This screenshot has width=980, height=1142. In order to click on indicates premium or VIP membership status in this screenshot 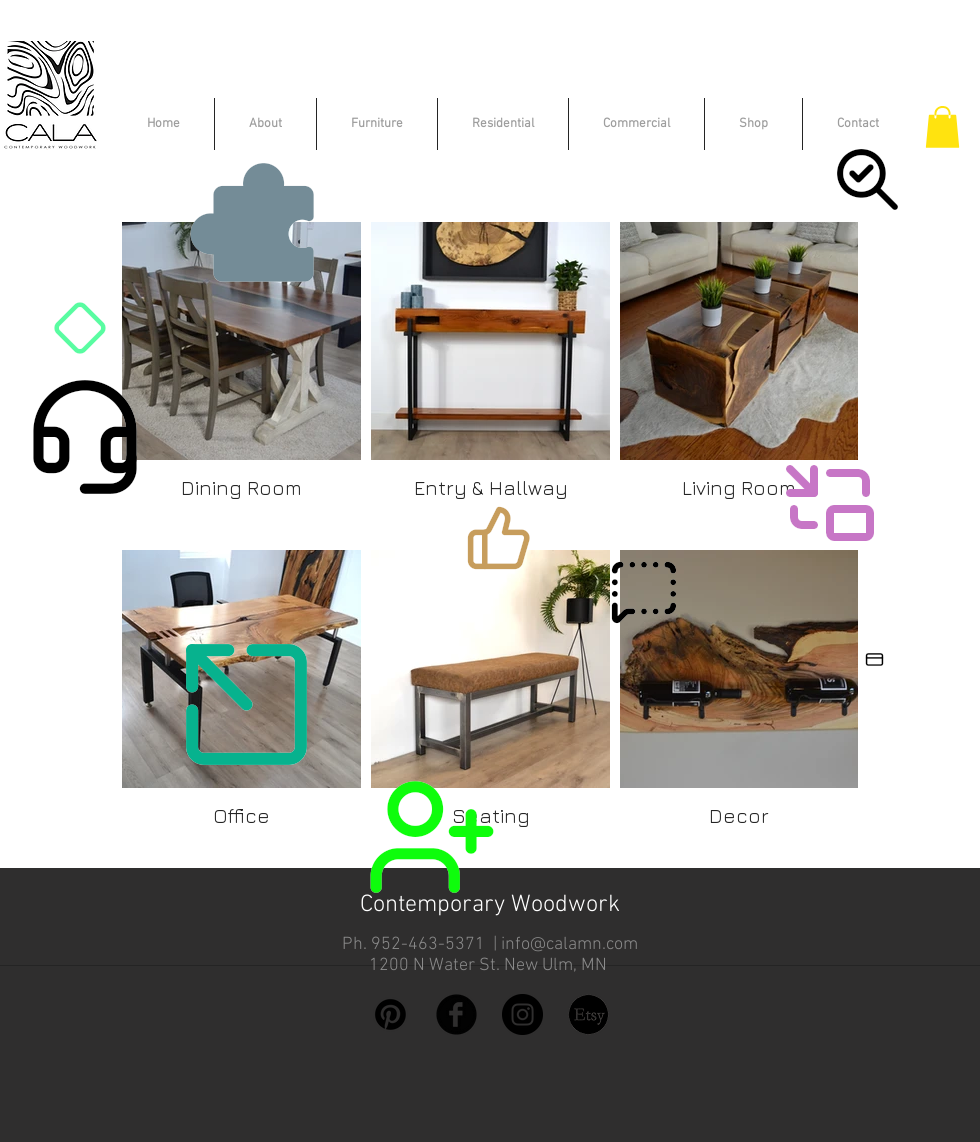, I will do `click(80, 328)`.